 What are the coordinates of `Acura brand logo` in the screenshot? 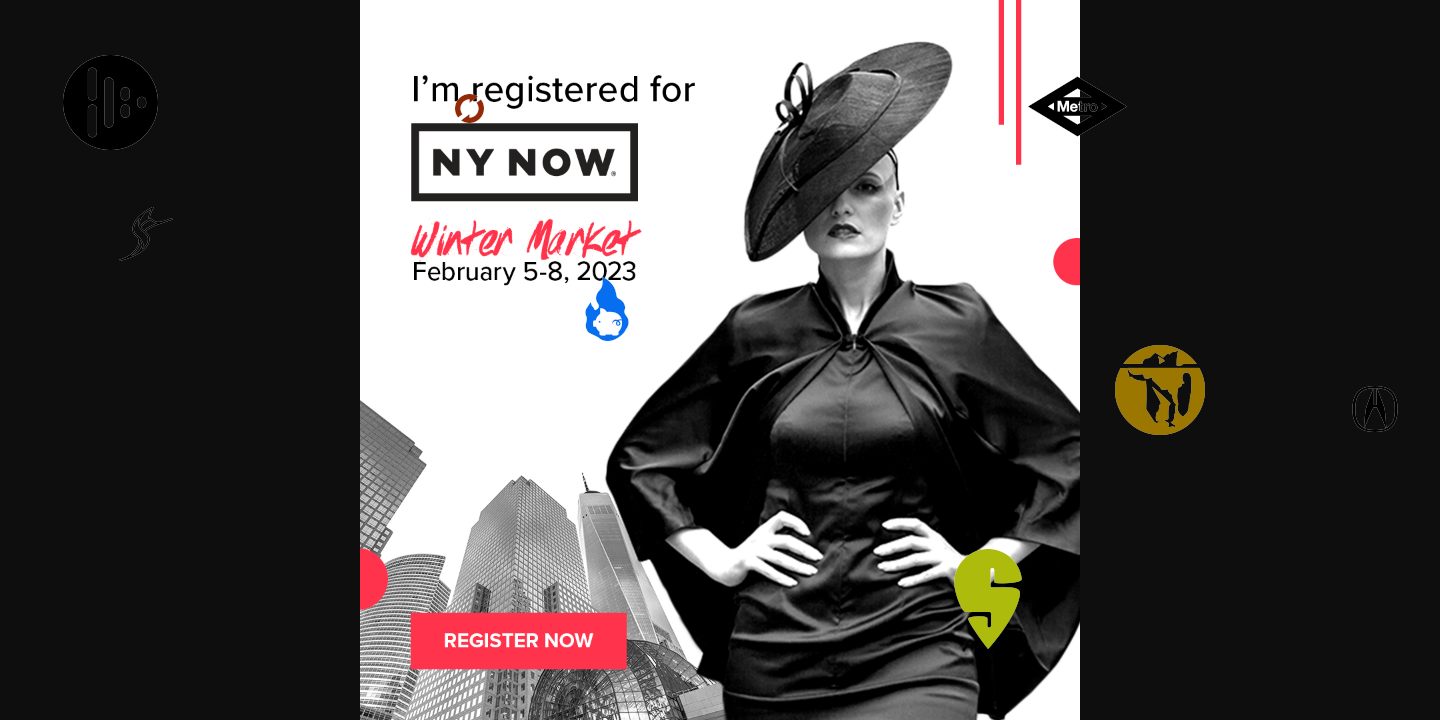 It's located at (1375, 409).